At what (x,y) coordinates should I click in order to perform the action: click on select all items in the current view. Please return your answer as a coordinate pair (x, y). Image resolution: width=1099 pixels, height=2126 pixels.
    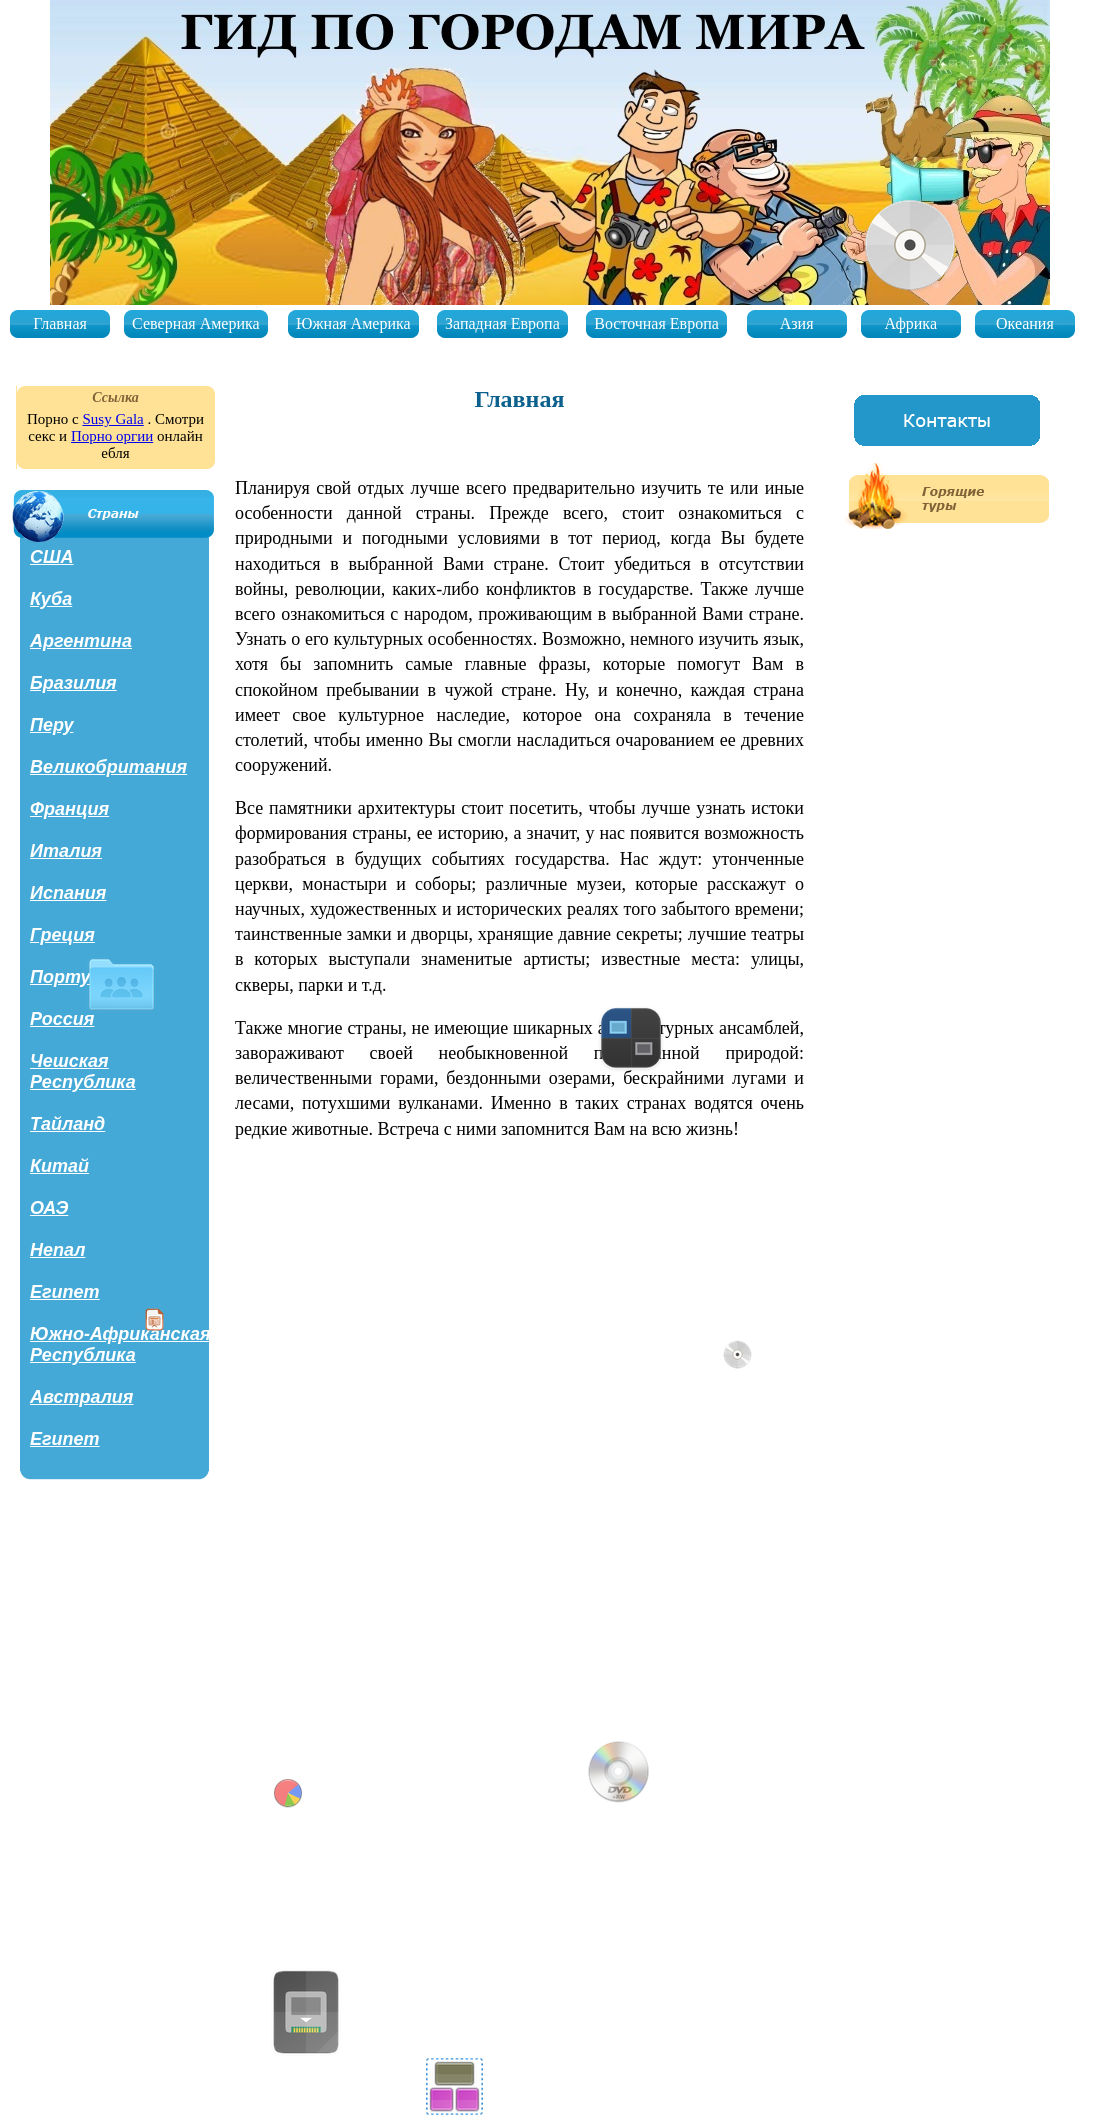
    Looking at the image, I should click on (454, 2086).